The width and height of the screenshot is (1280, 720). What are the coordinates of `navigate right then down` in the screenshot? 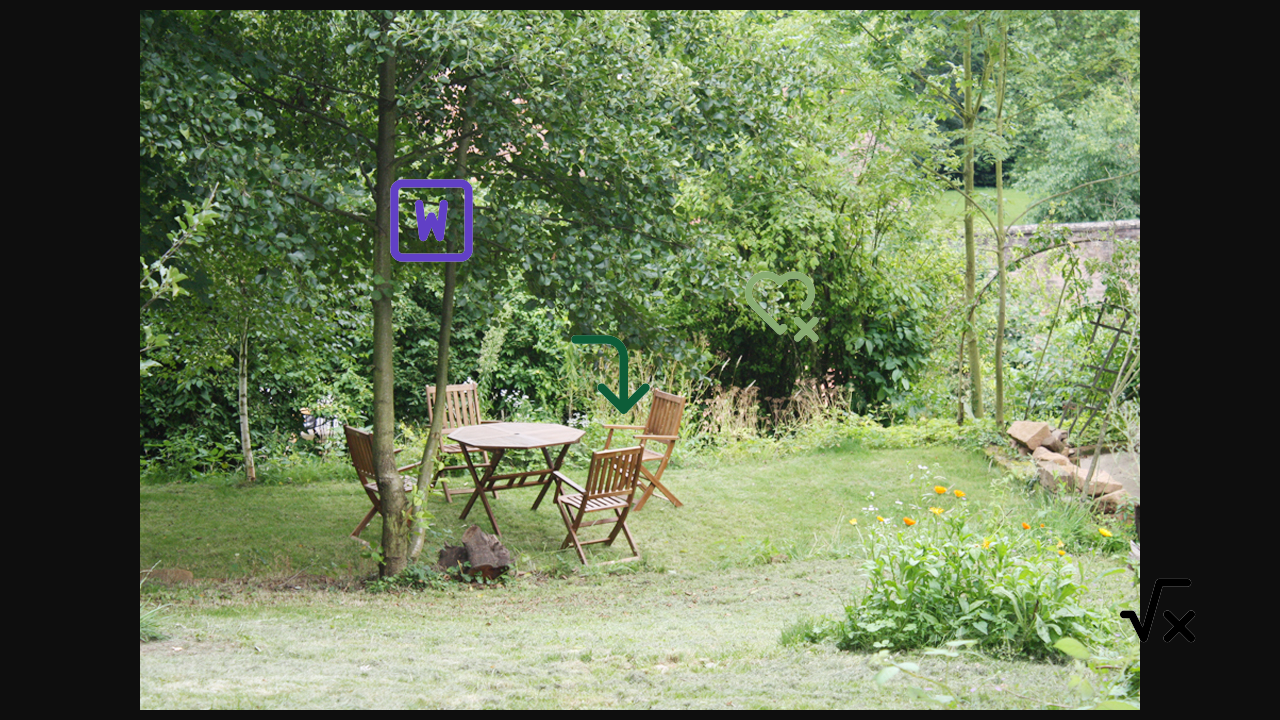 It's located at (610, 374).